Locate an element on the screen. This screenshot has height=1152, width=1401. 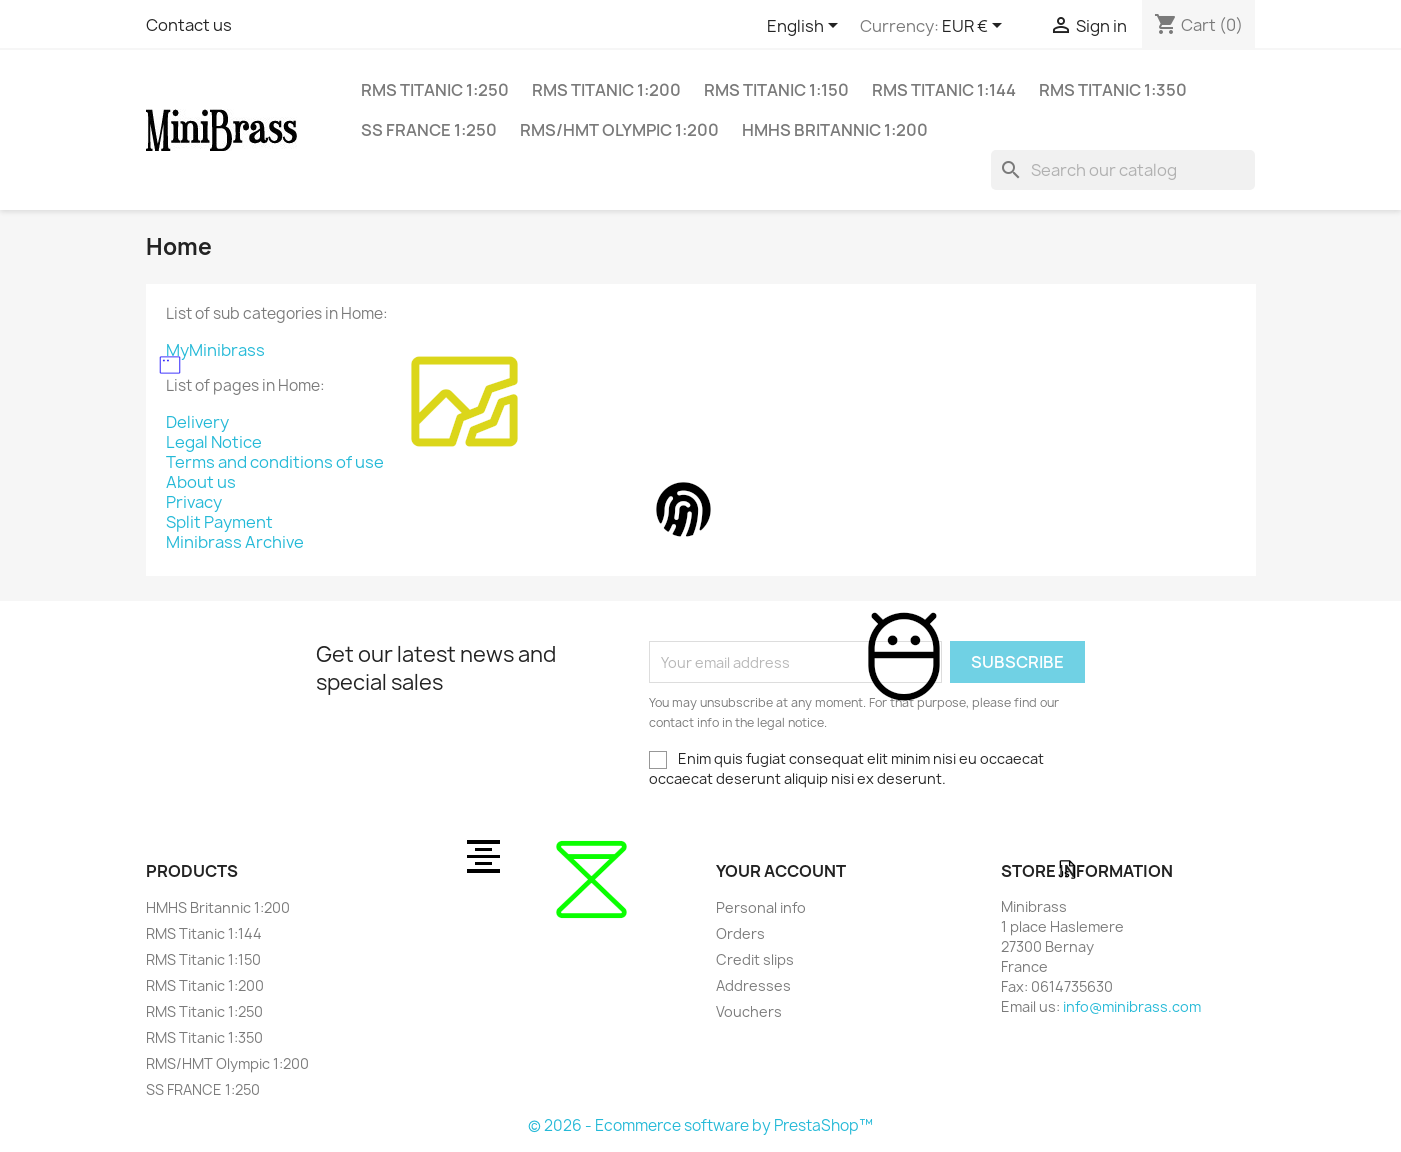
javascript file is located at coordinates (1067, 869).